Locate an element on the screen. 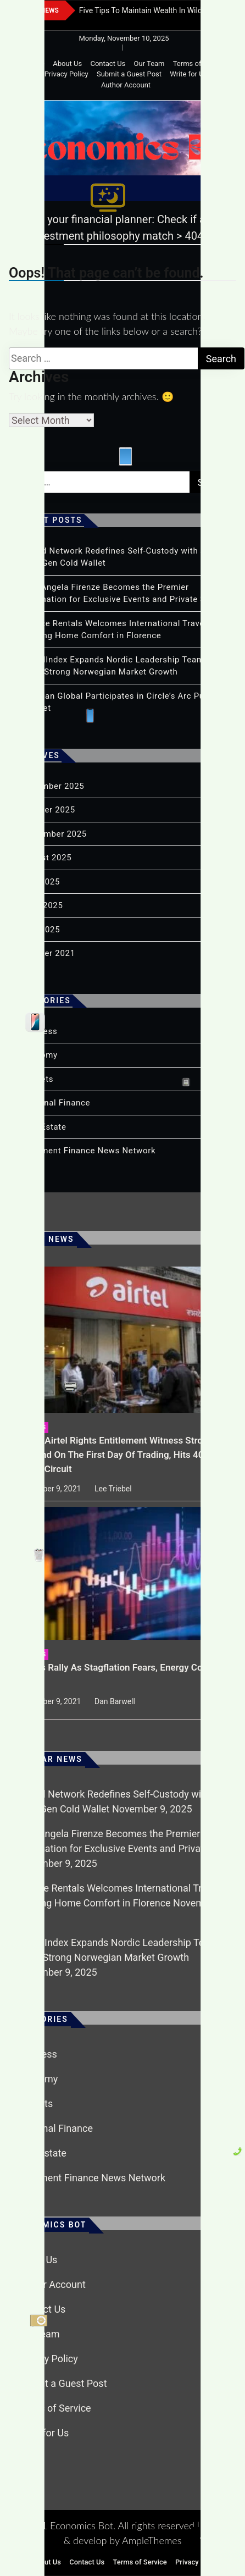 Image resolution: width=245 pixels, height=2576 pixels. start a phone call is located at coordinates (237, 2152).